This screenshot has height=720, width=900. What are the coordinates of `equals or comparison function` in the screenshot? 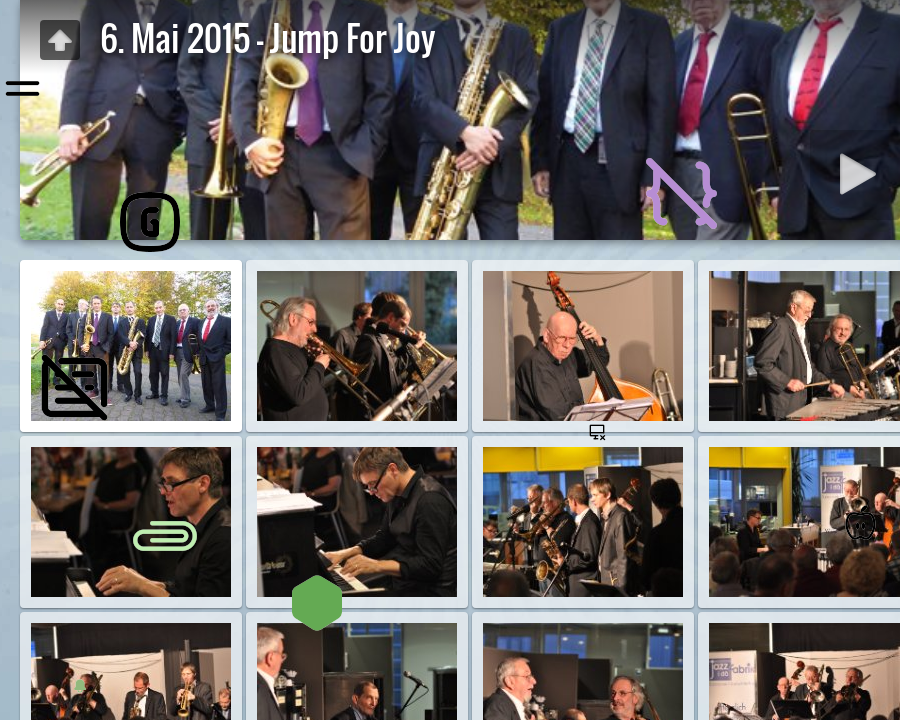 It's located at (22, 88).